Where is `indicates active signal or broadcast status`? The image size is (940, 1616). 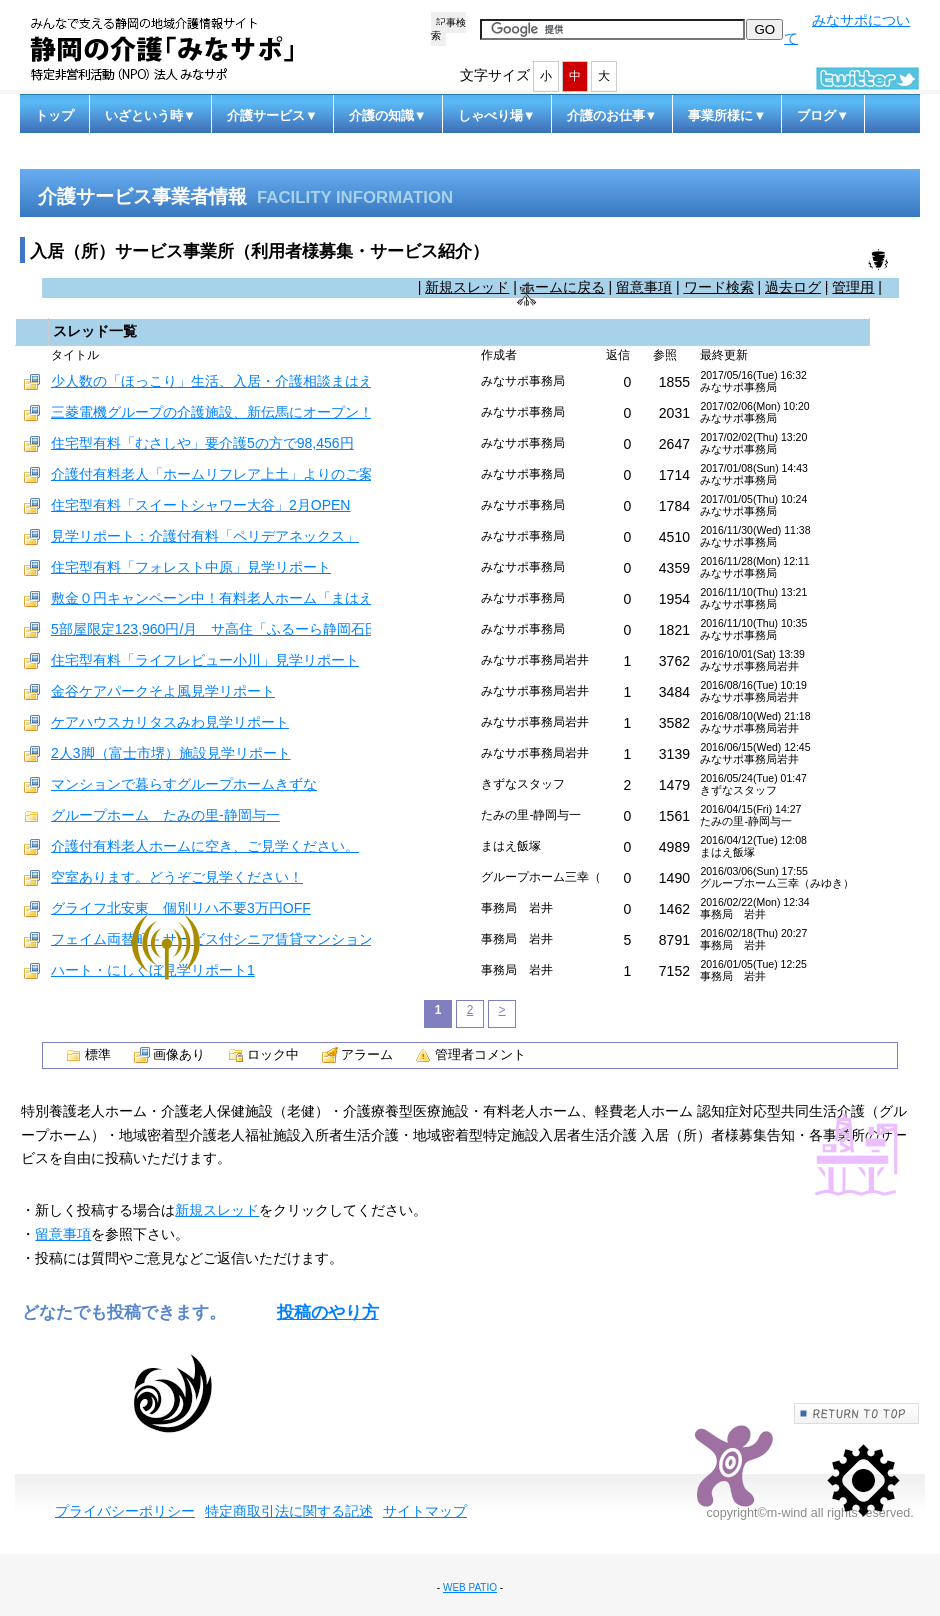 indicates active signal or broadcast status is located at coordinates (166, 945).